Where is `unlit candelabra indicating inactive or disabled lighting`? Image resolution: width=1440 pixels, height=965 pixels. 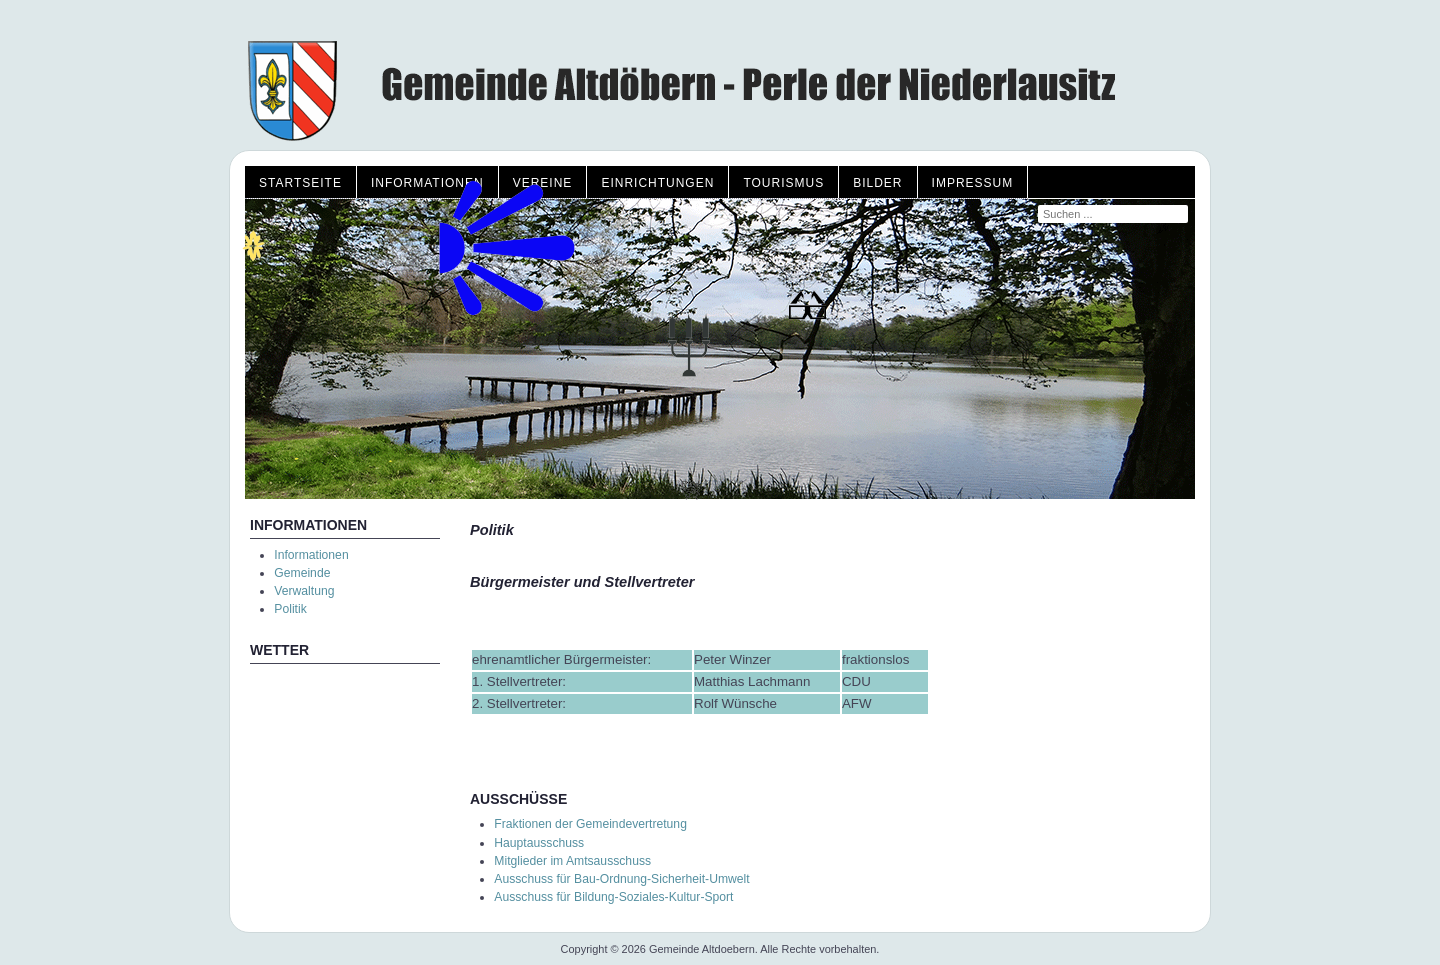 unlit candelabra indicating inactive or disabled lighting is located at coordinates (689, 345).